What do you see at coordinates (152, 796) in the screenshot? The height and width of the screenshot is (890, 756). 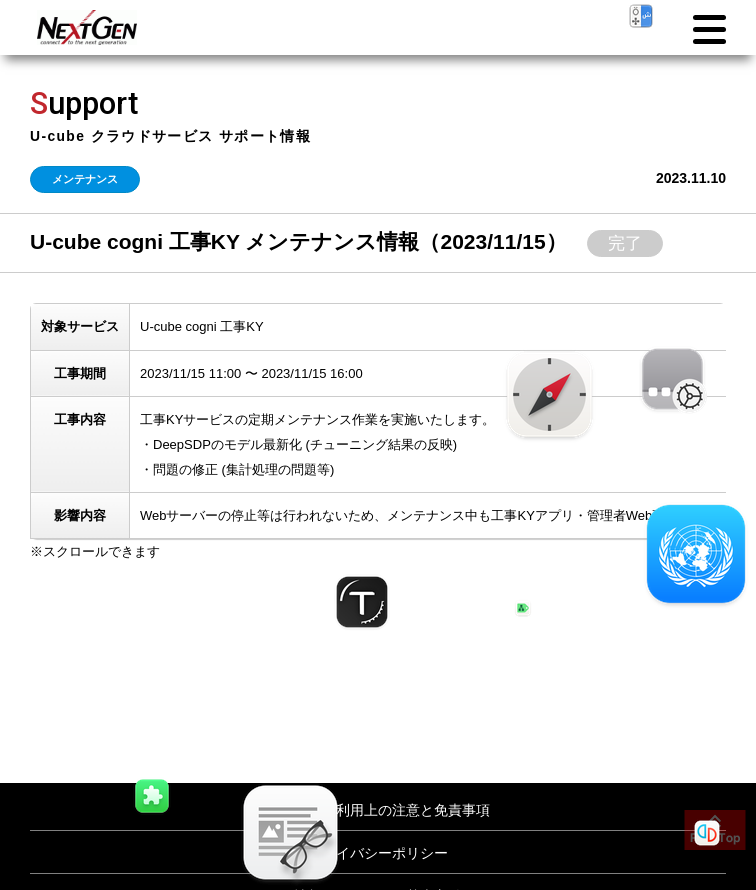 I see `open browser extensions manager` at bounding box center [152, 796].